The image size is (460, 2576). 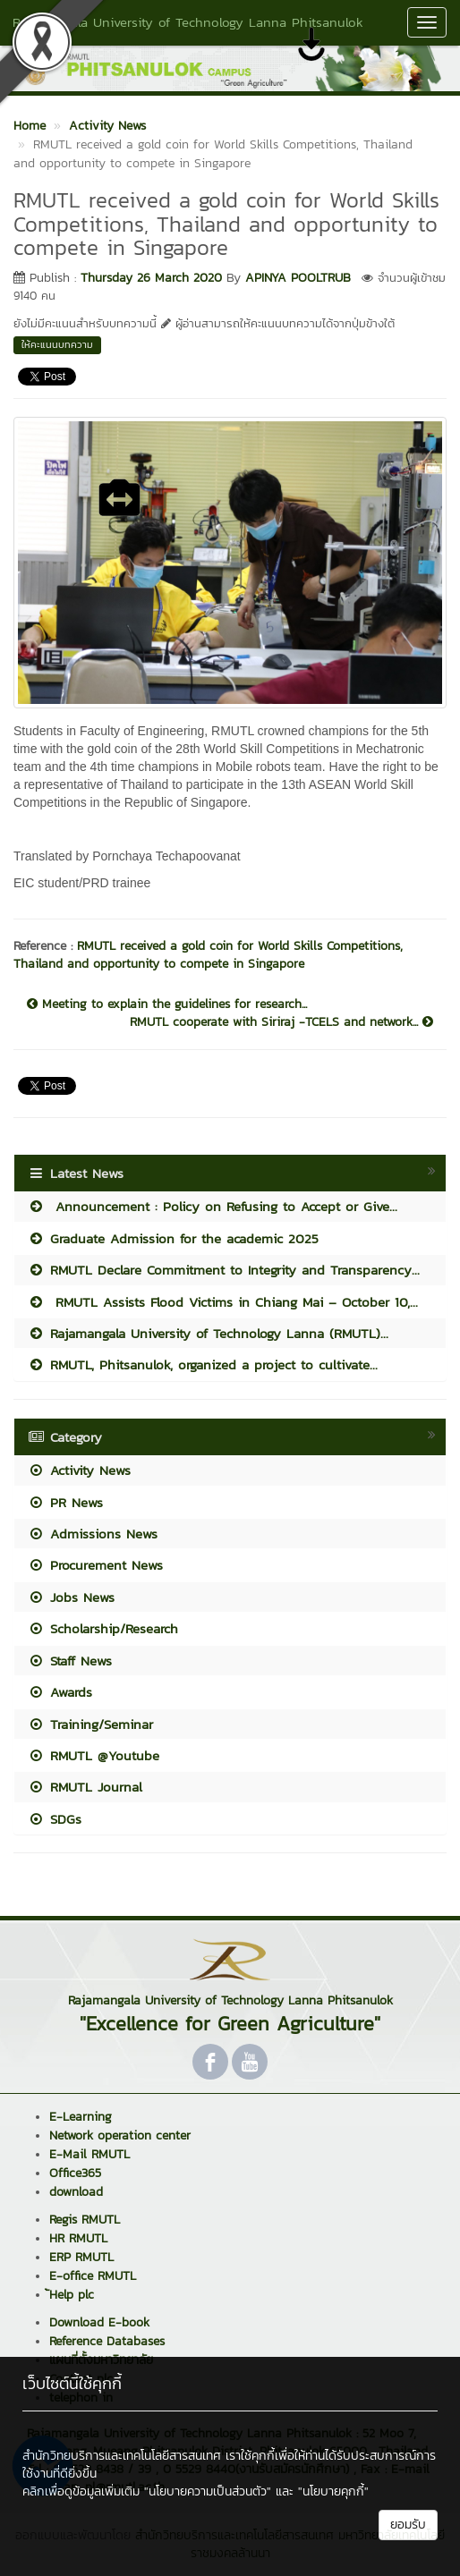 What do you see at coordinates (311, 43) in the screenshot?
I see `download content to device` at bounding box center [311, 43].